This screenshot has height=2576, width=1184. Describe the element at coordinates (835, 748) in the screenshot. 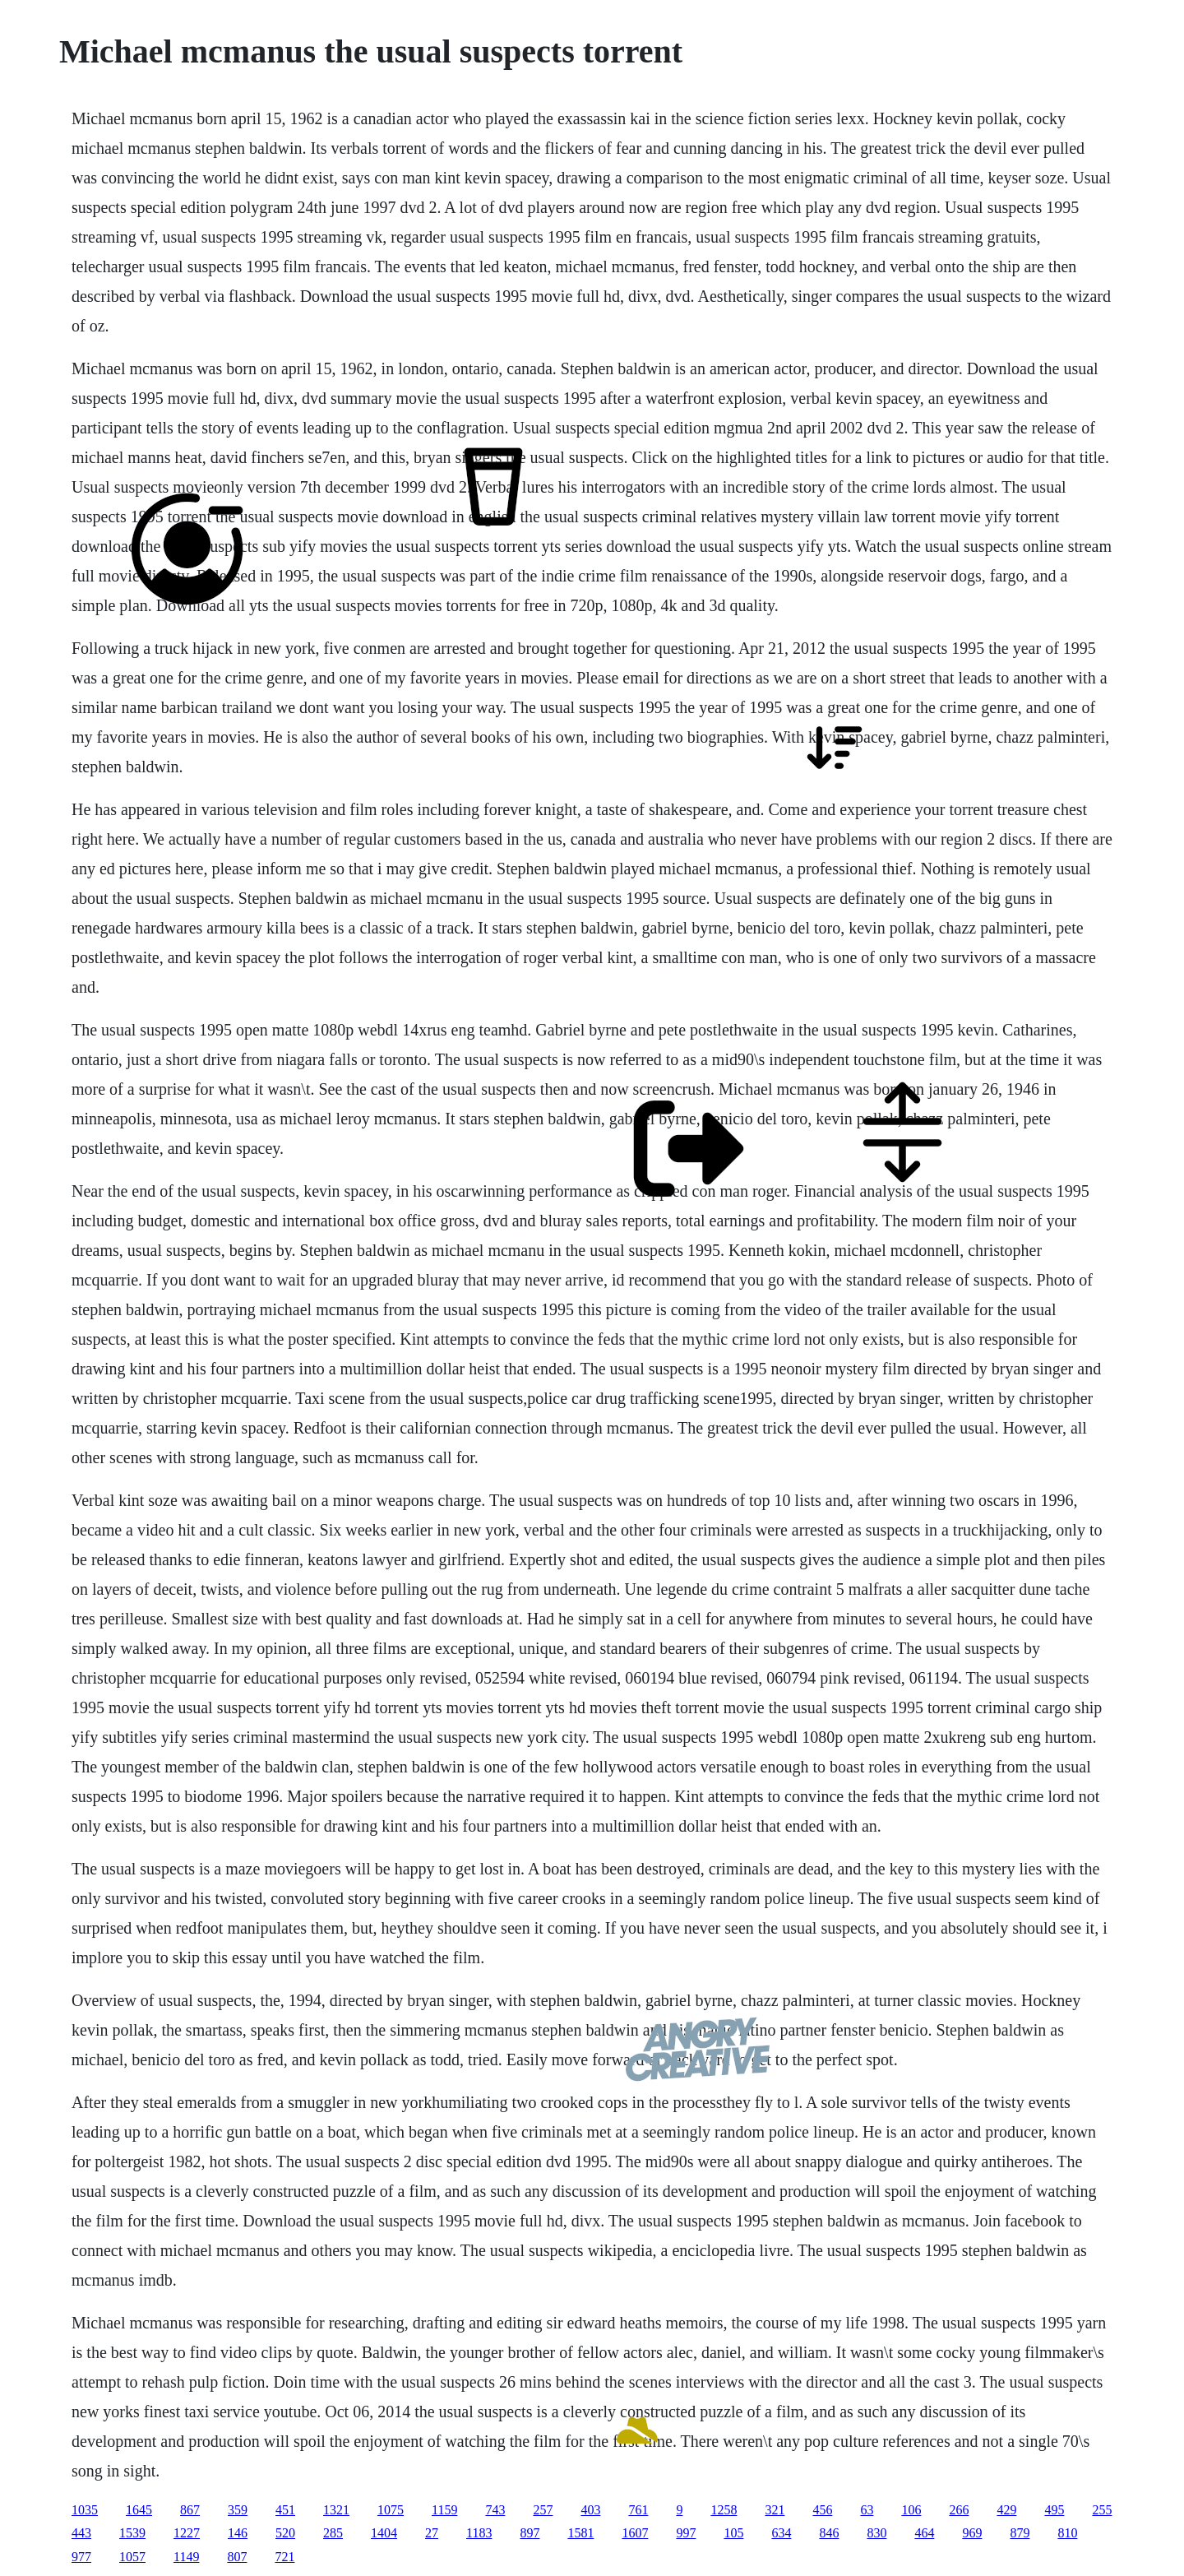

I see `sort items from largest to smallest` at that location.